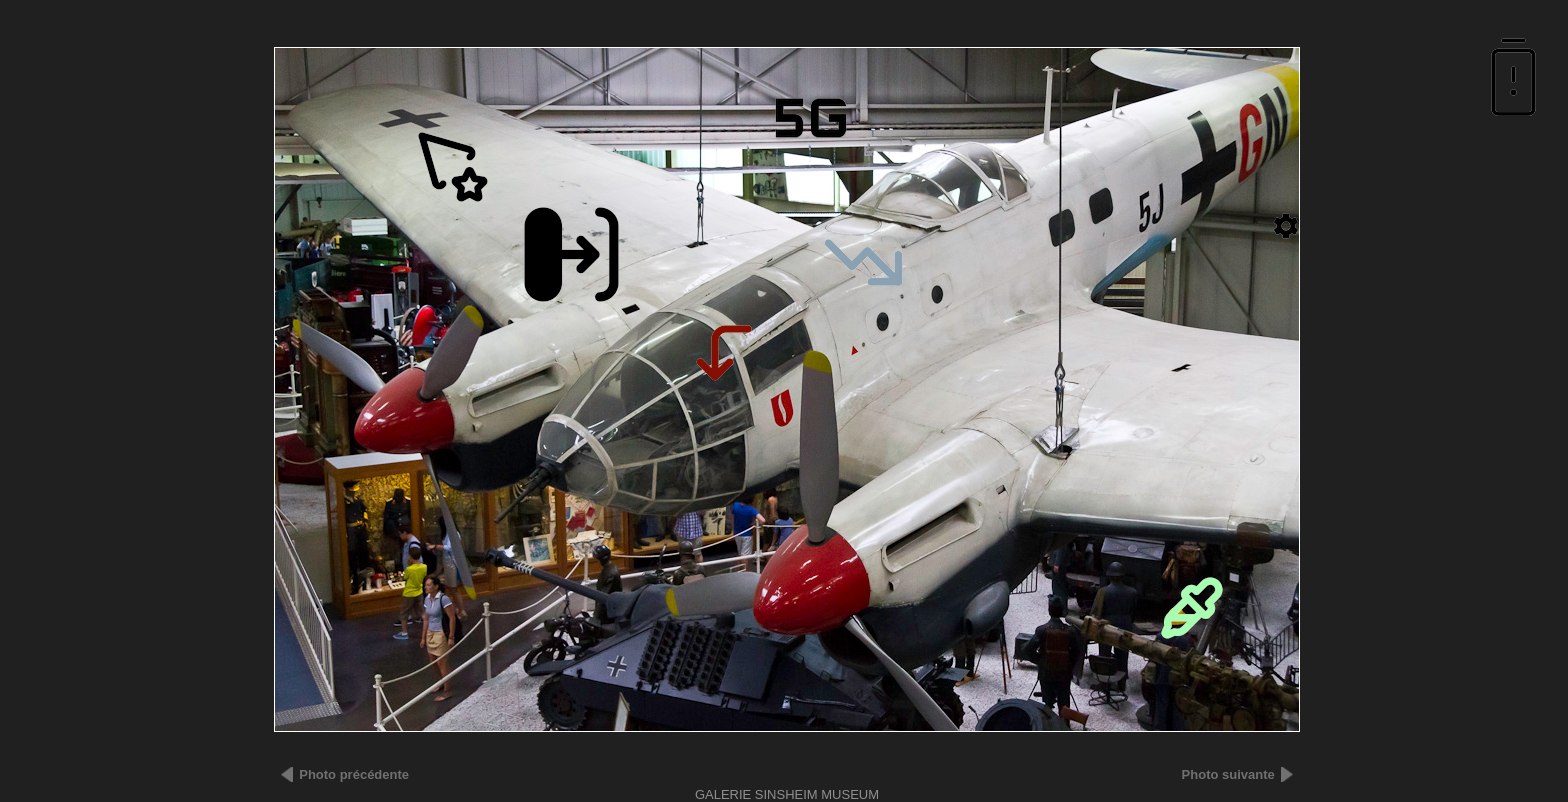 The width and height of the screenshot is (1568, 802). What do you see at coordinates (811, 118) in the screenshot?
I see `indicates 5G network connectivity` at bounding box center [811, 118].